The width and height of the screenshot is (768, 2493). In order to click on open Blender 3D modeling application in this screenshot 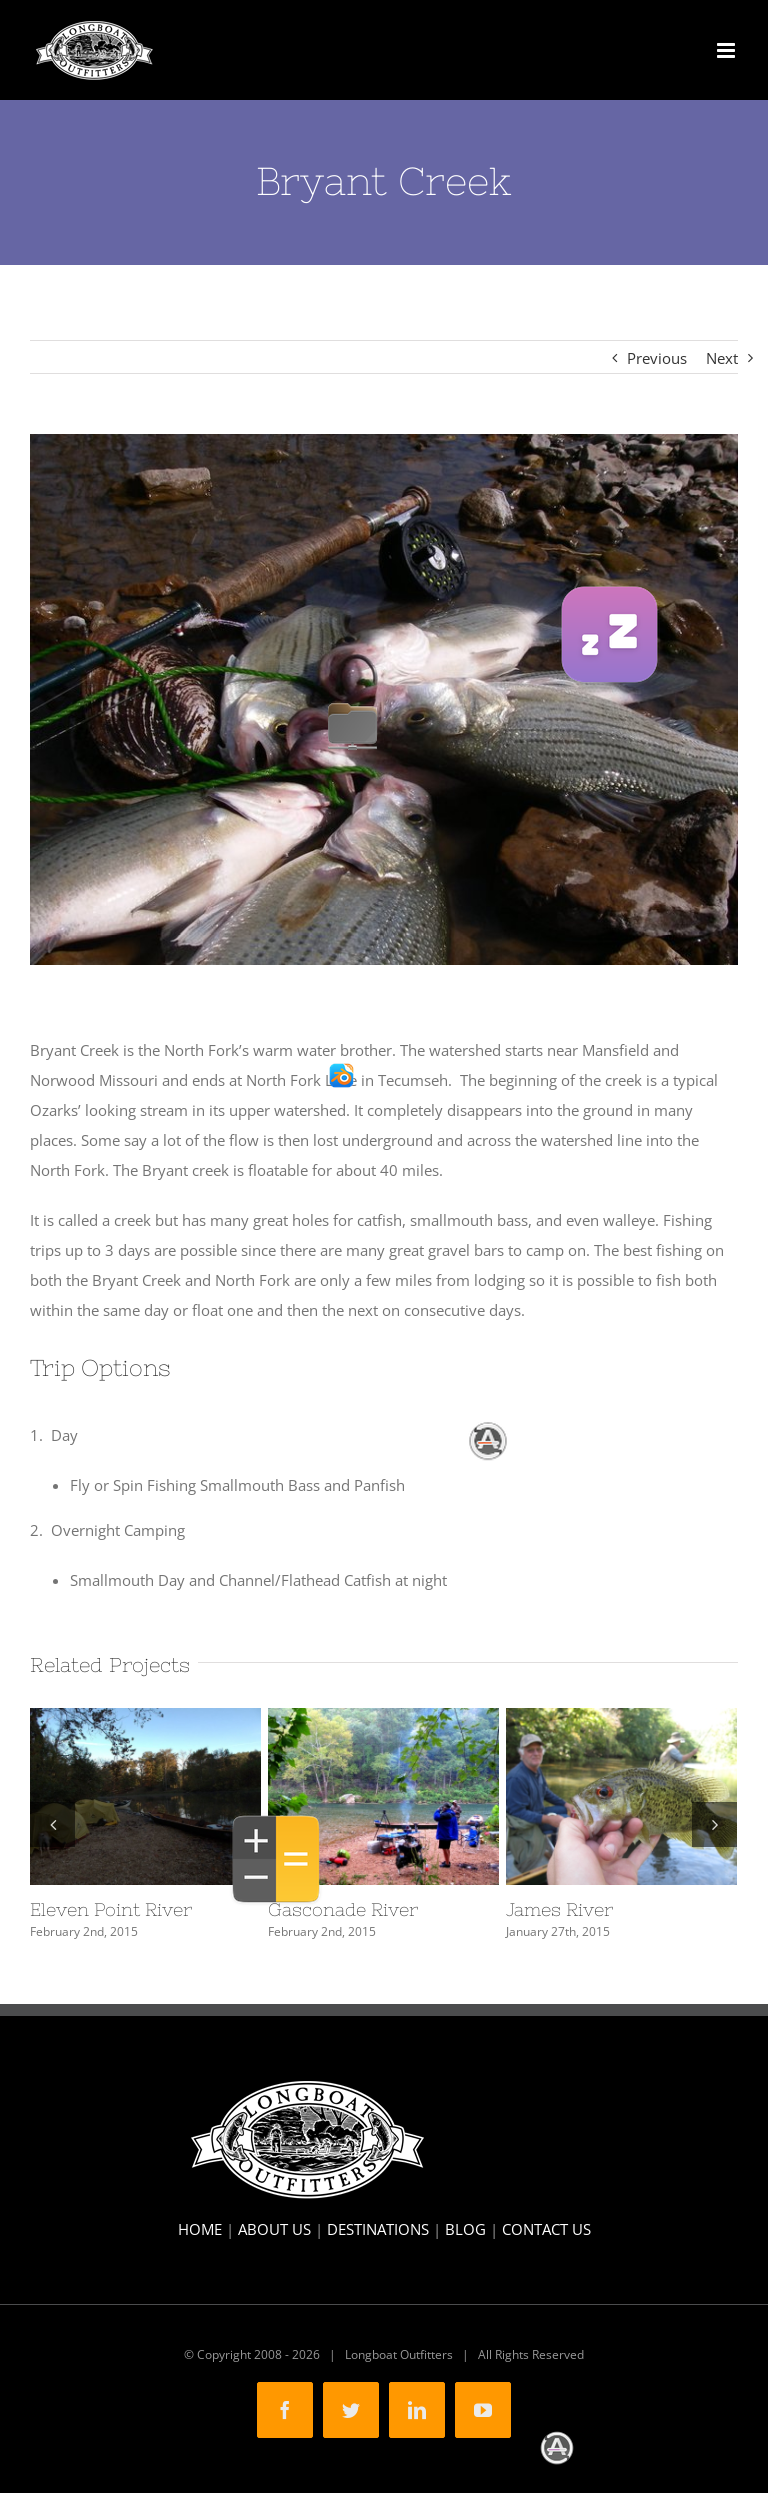, I will do `click(341, 1075)`.